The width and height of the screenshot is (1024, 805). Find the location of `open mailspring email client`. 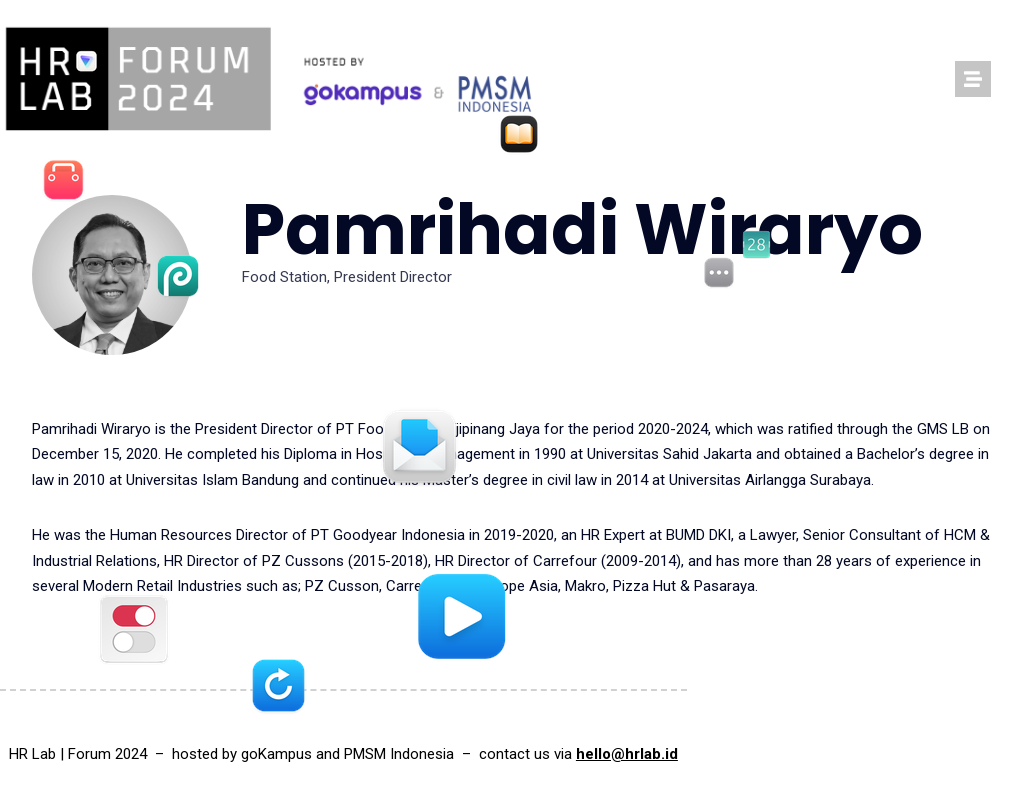

open mailspring email client is located at coordinates (419, 446).